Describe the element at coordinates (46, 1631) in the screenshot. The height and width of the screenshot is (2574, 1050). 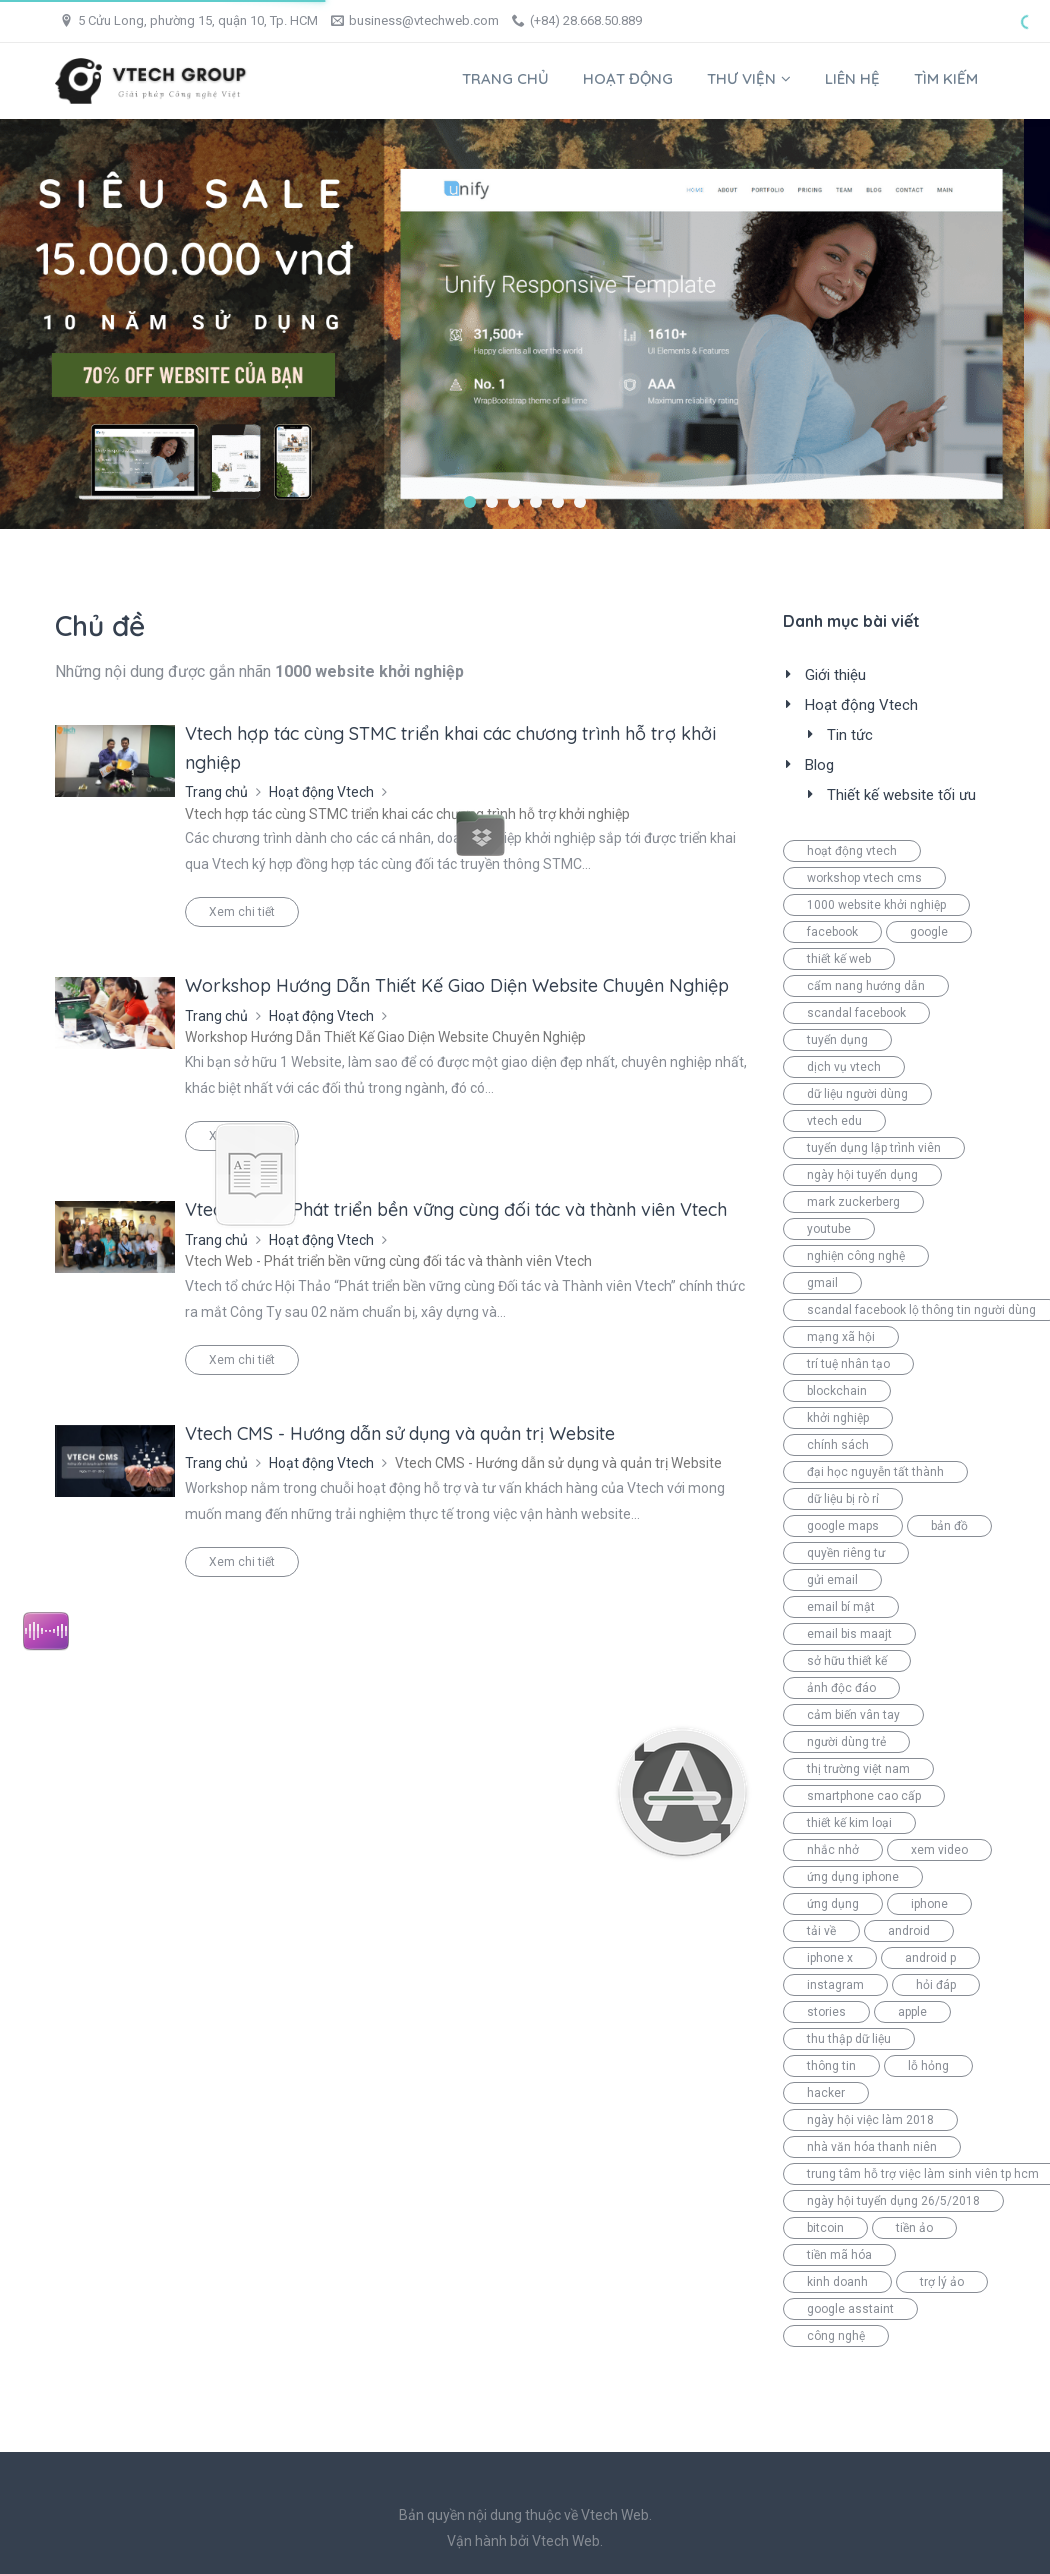
I see `open the sound recorder app` at that location.